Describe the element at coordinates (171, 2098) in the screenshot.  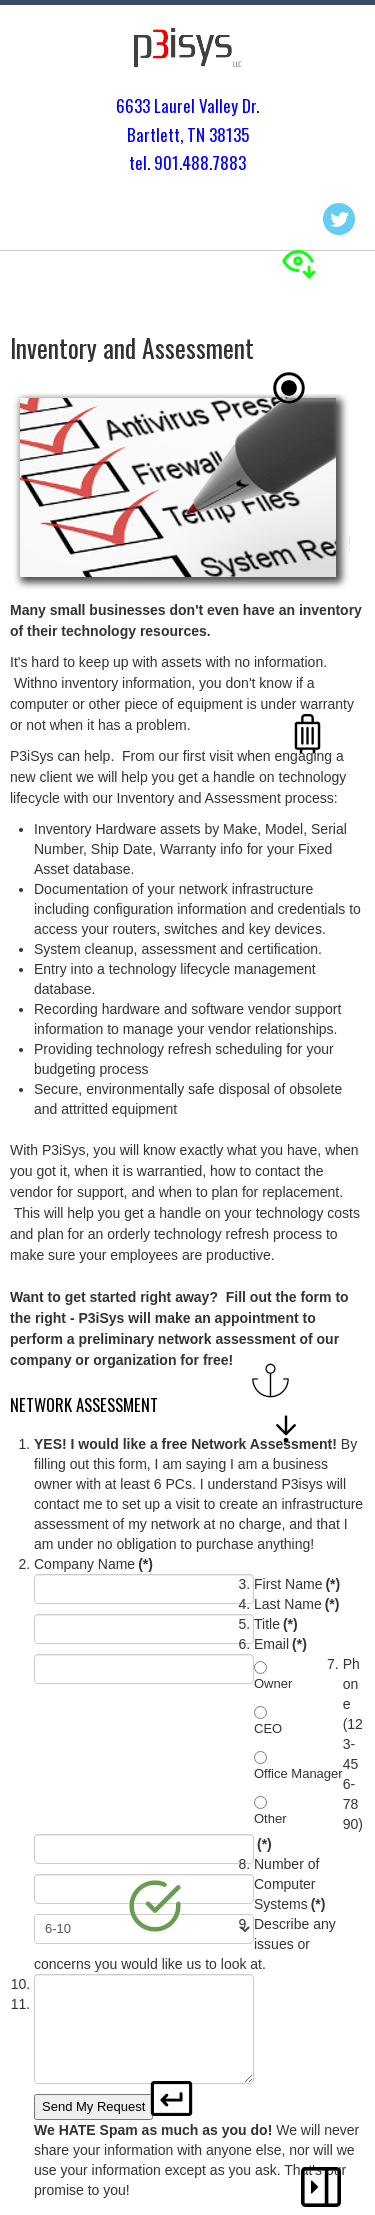
I see `press enter or return key` at that location.